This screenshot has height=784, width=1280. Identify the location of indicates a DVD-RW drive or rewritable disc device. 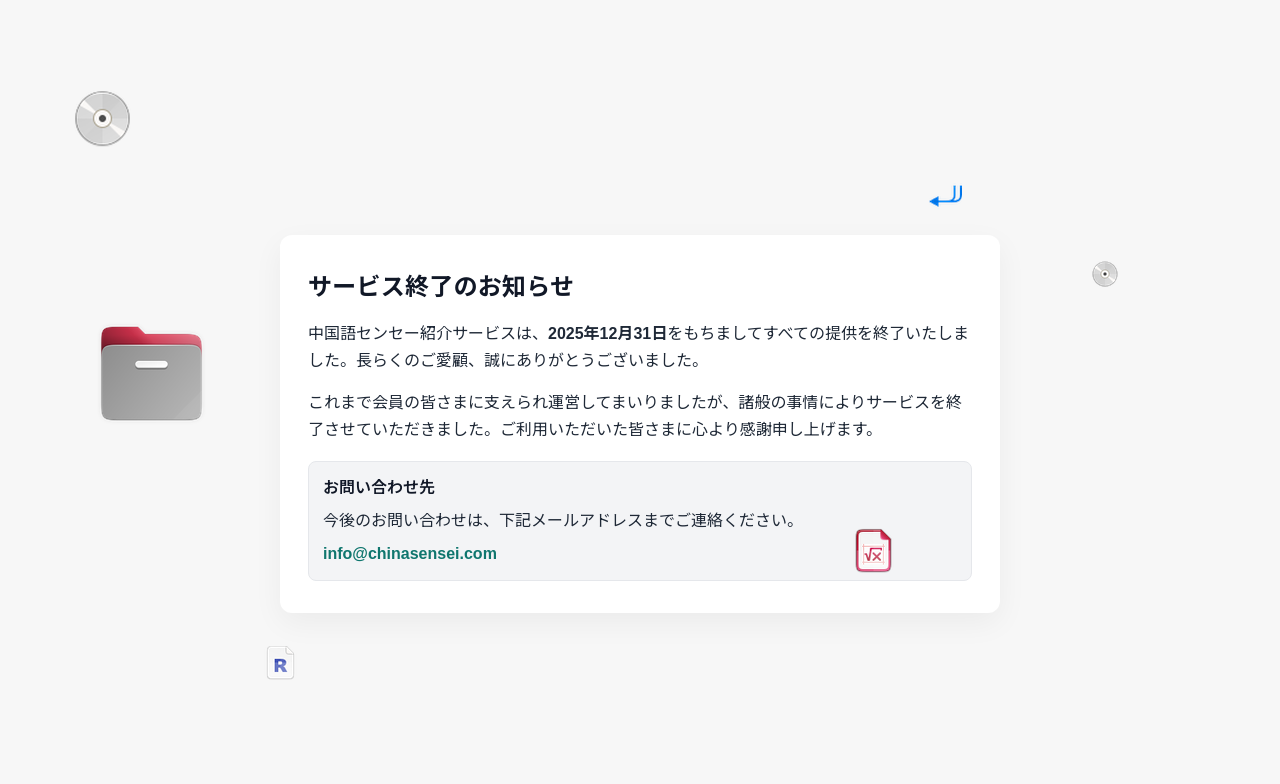
(1105, 274).